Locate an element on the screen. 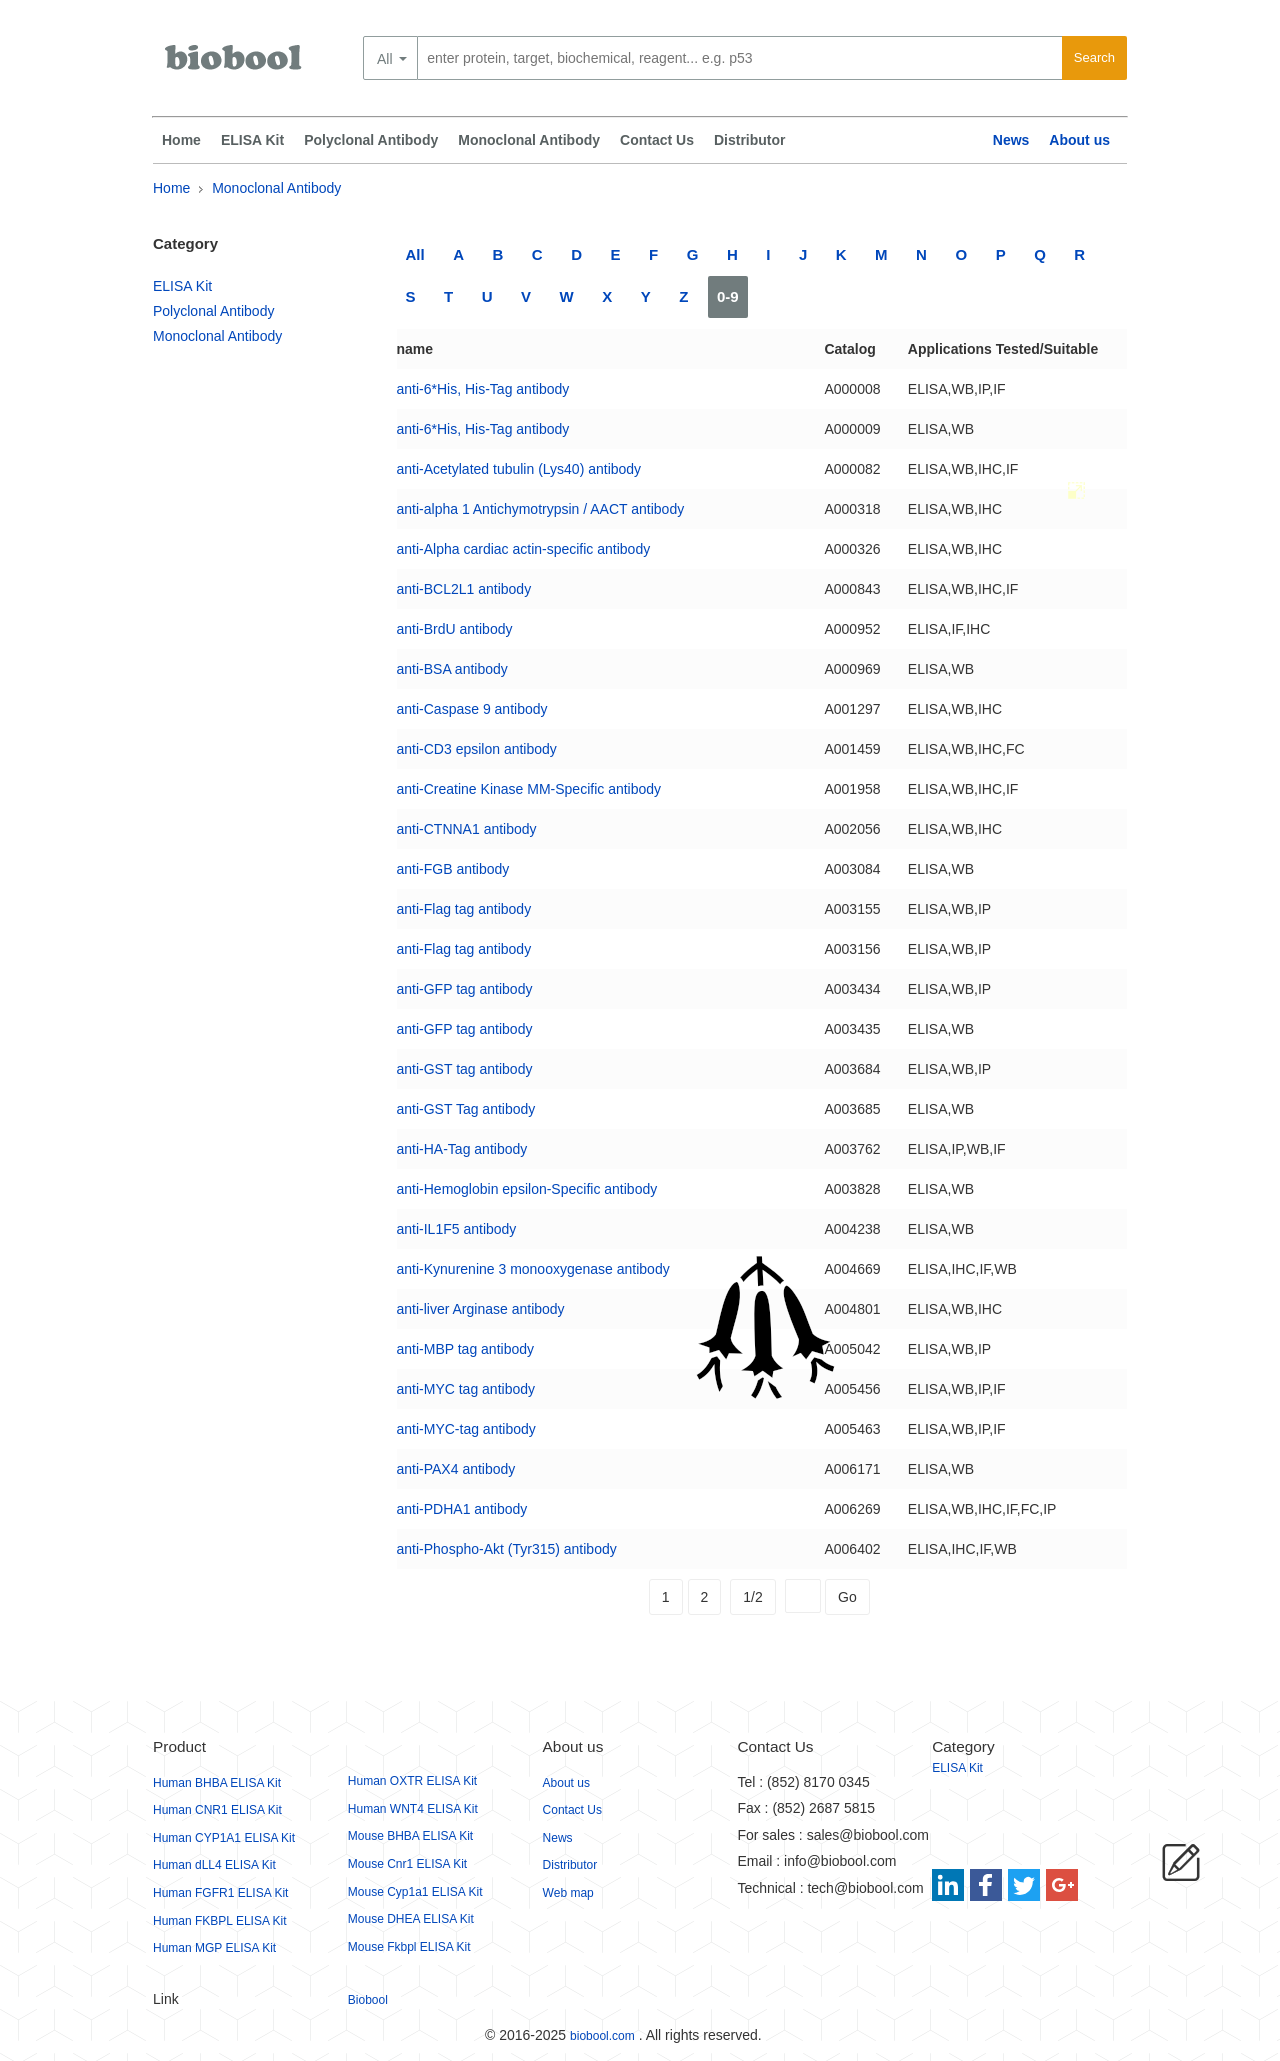 The width and height of the screenshot is (1280, 2061). cantua flower icon for botanical or nature-themed game element is located at coordinates (765, 1327).